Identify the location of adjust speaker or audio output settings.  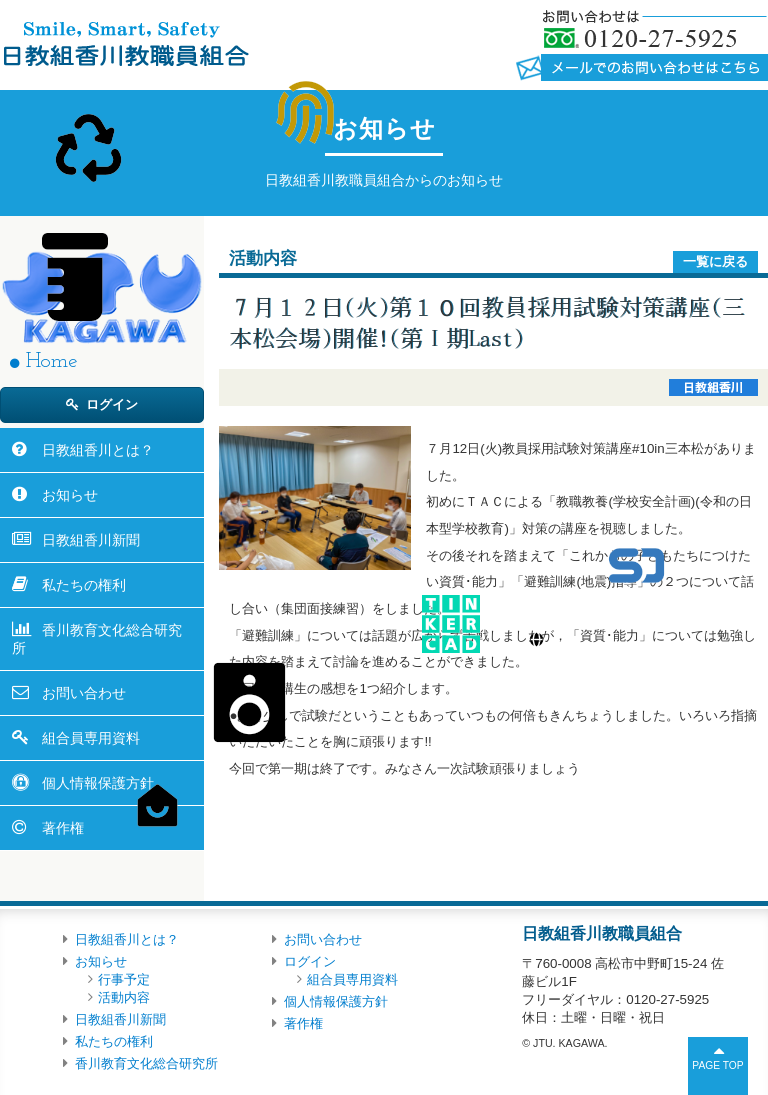
(249, 702).